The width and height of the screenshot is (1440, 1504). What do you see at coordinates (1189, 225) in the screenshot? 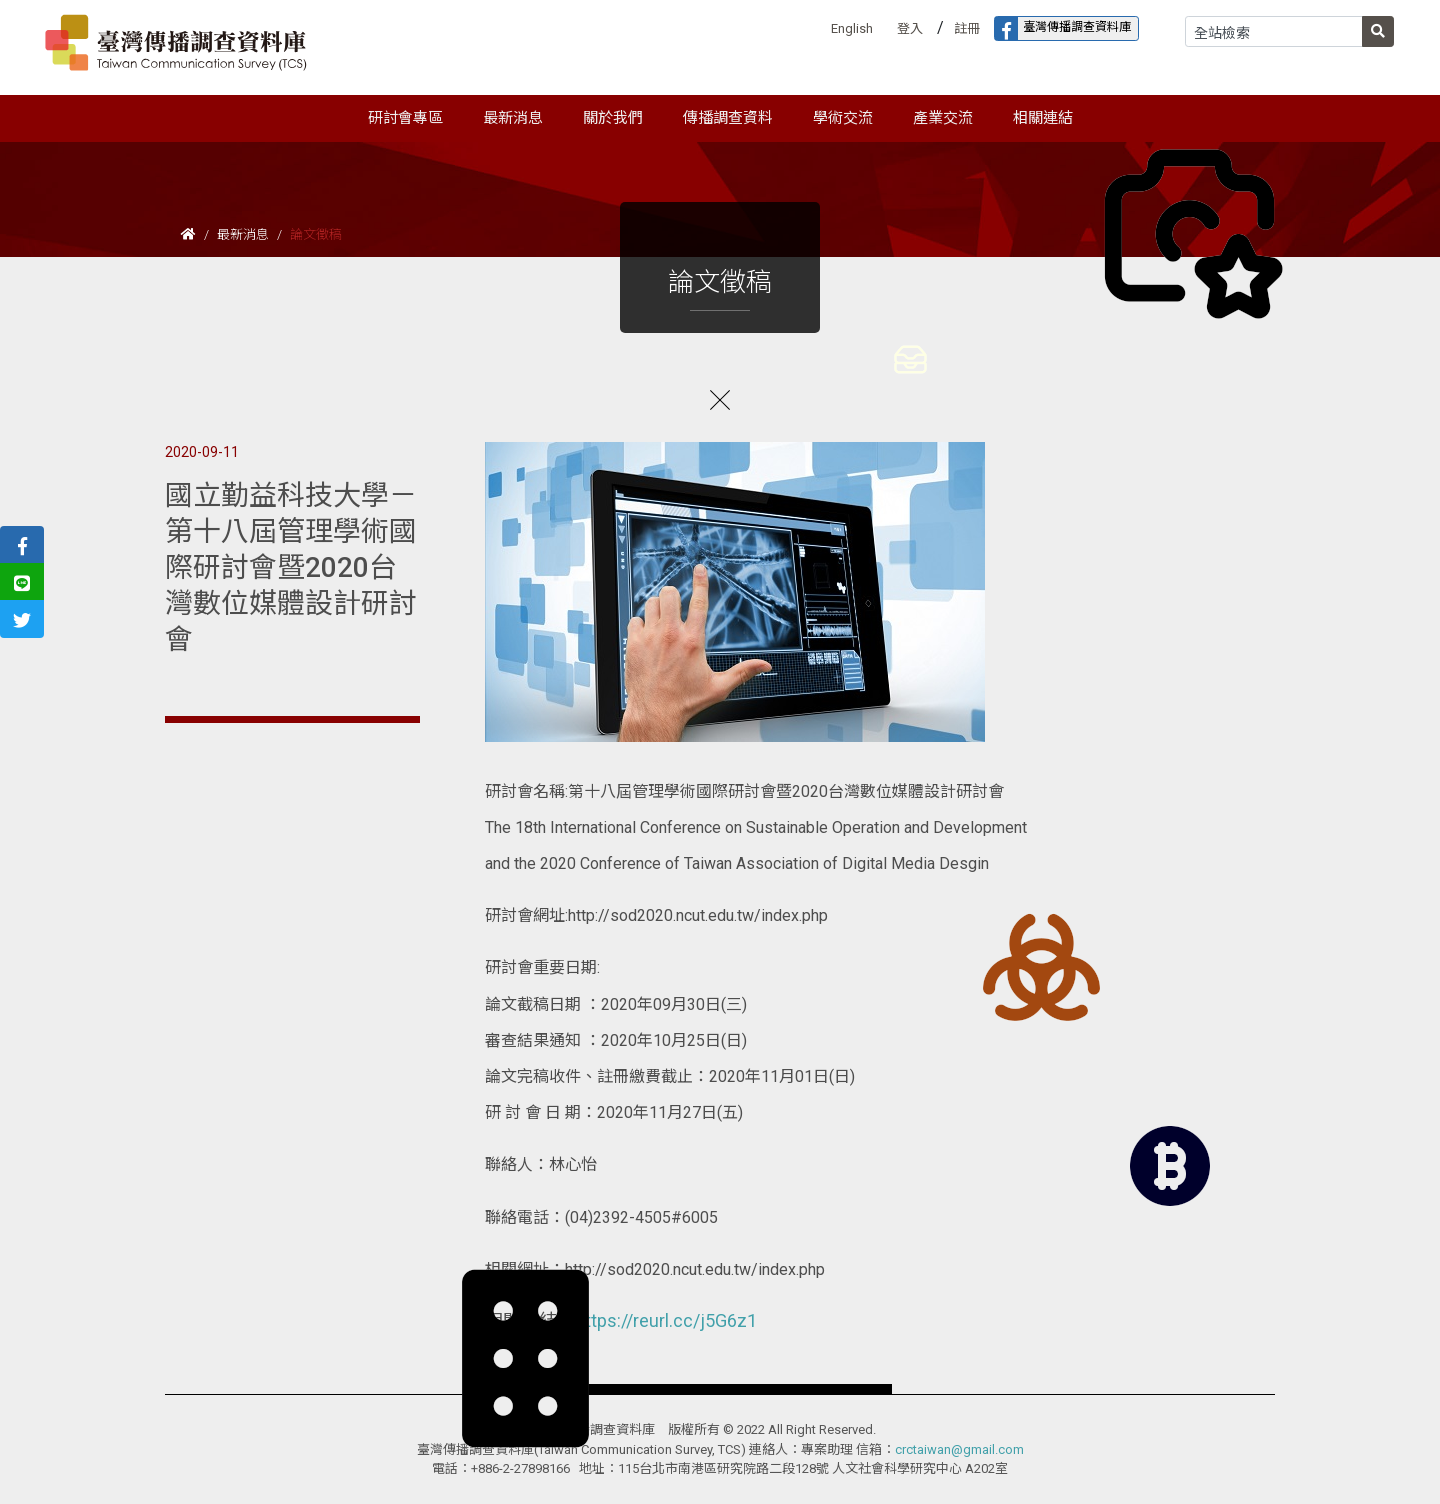
I see `mark a photo as favorite` at bounding box center [1189, 225].